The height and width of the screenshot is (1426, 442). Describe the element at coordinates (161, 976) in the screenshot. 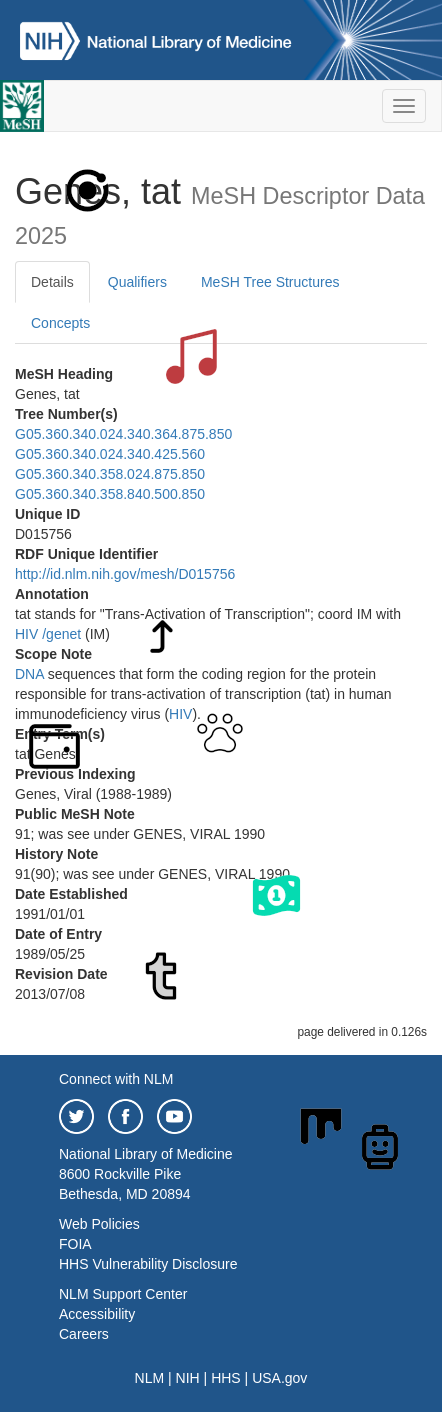

I see `open the Tumblr app` at that location.